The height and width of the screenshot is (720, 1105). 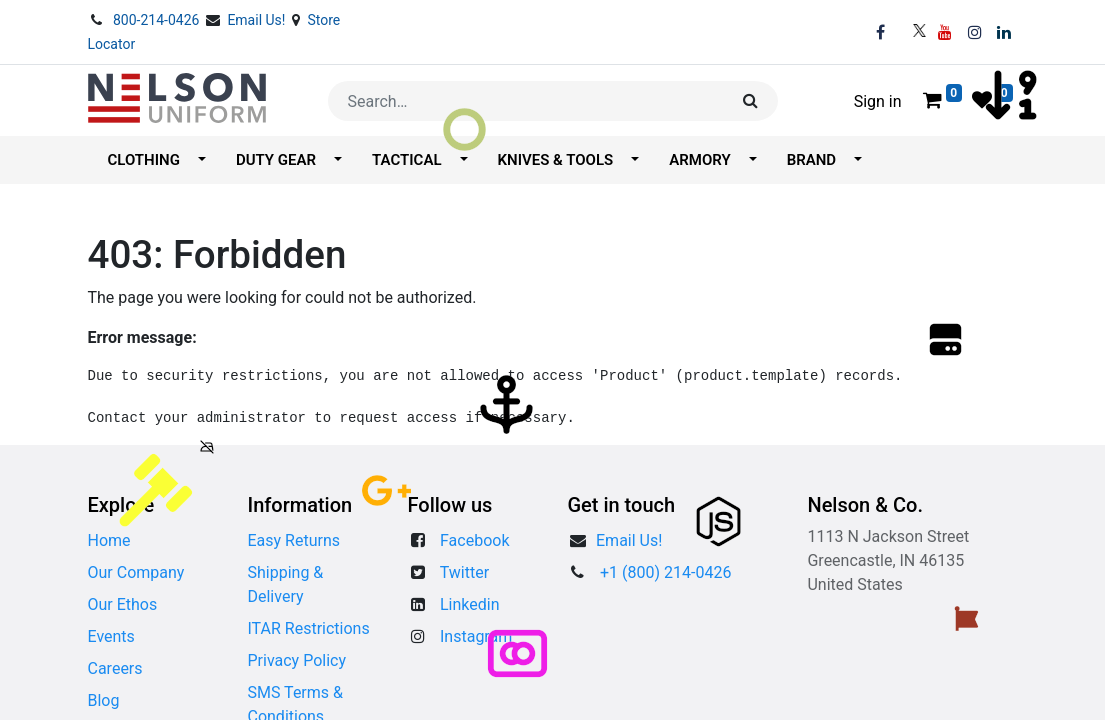 What do you see at coordinates (945, 339) in the screenshot?
I see `access storage or hard drive settings` at bounding box center [945, 339].